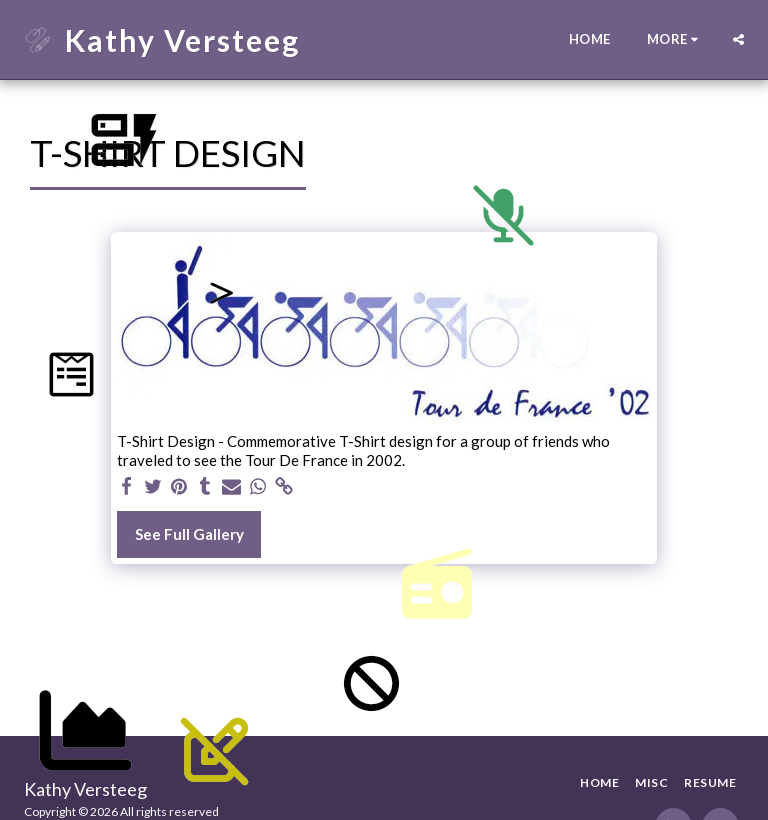 Image resolution: width=768 pixels, height=820 pixels. What do you see at coordinates (221, 293) in the screenshot?
I see `navigate to the next item or page` at bounding box center [221, 293].